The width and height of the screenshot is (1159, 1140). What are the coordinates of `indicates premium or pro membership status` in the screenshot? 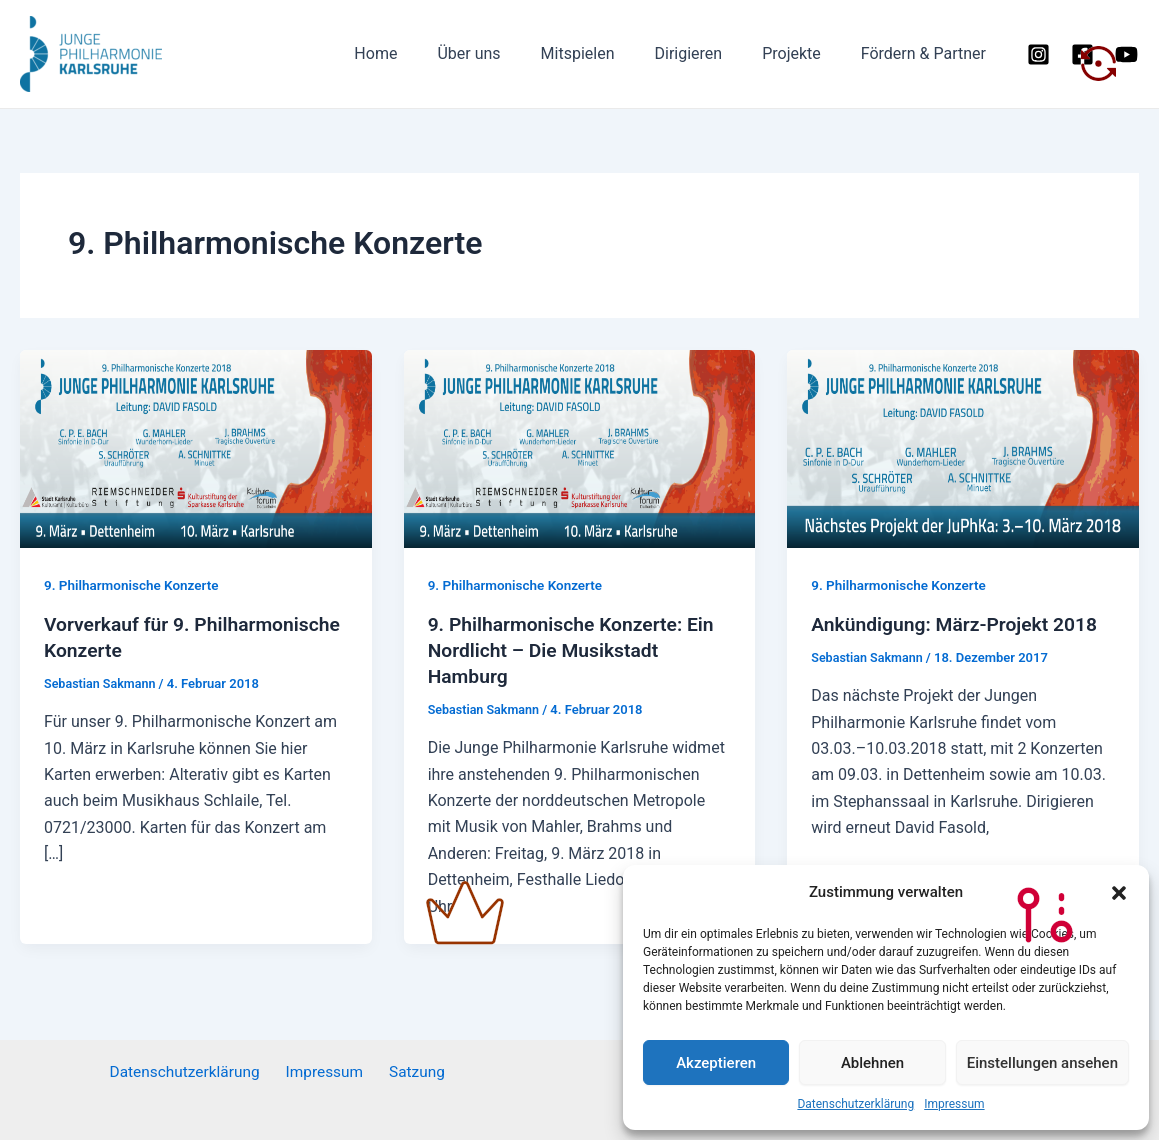 It's located at (465, 917).